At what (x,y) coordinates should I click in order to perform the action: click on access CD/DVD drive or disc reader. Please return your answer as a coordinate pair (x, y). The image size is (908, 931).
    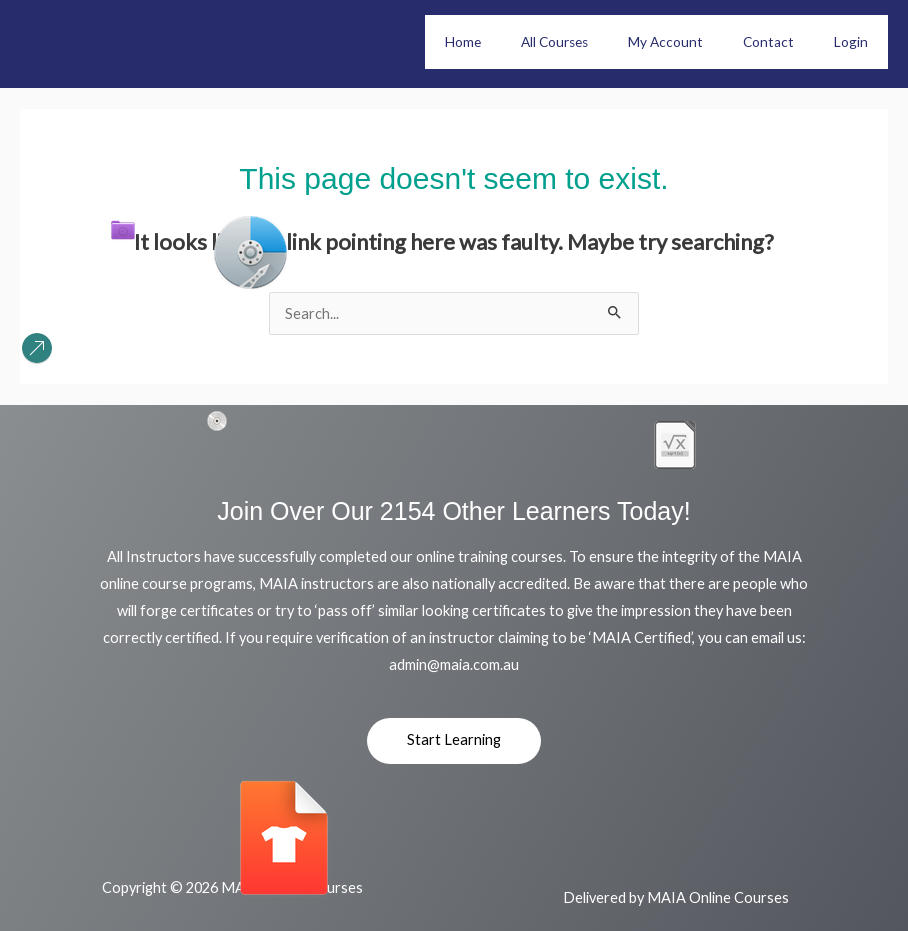
    Looking at the image, I should click on (217, 421).